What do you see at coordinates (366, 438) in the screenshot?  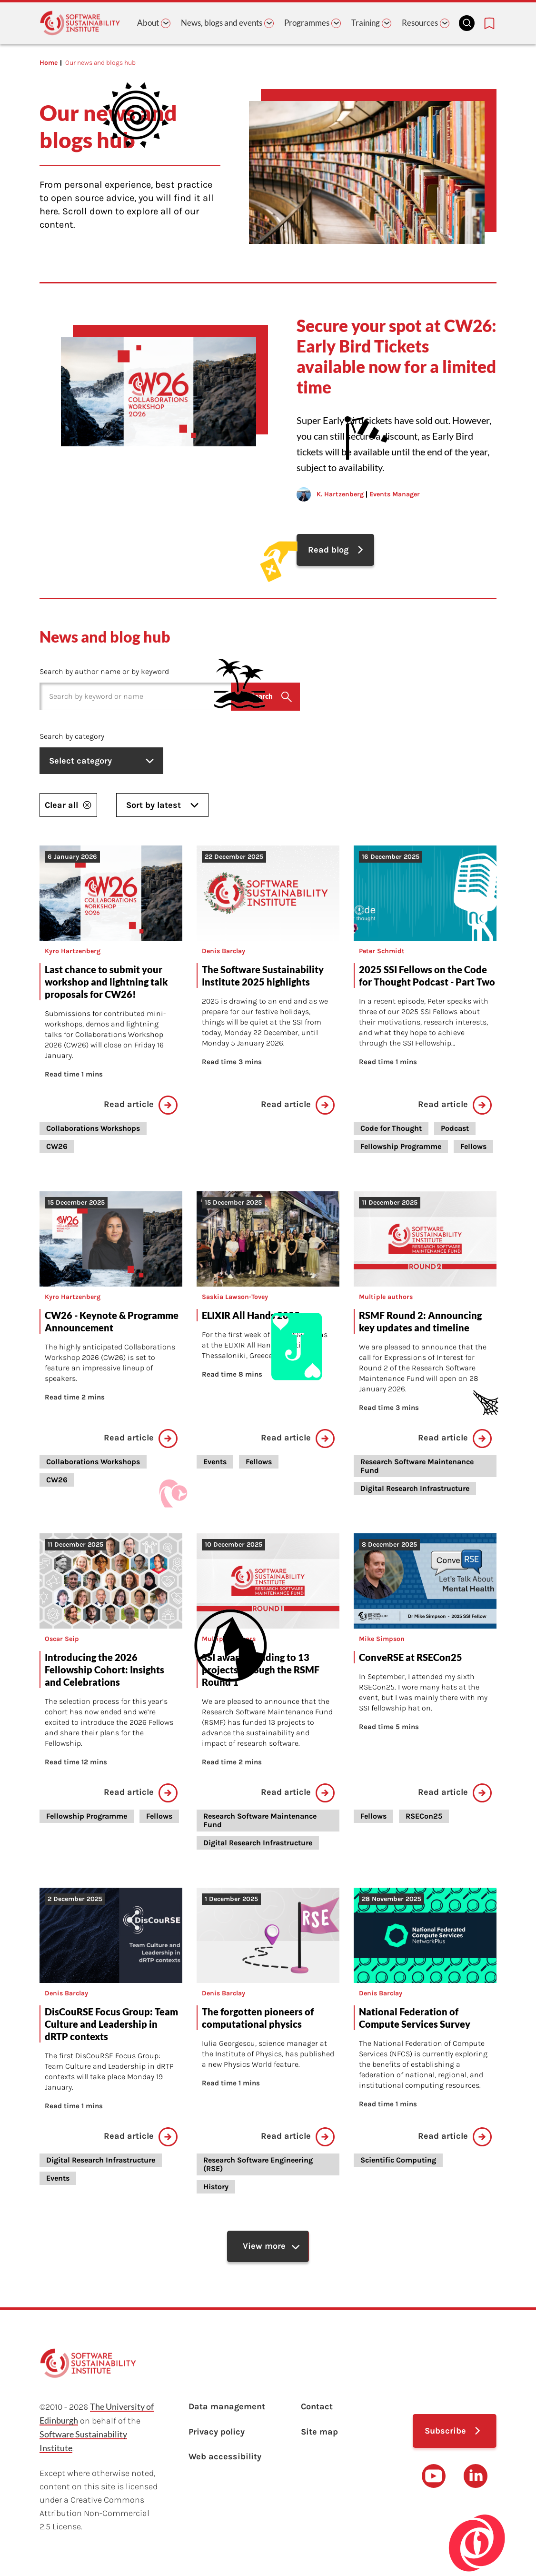 I see `view current wind conditions` at bounding box center [366, 438].